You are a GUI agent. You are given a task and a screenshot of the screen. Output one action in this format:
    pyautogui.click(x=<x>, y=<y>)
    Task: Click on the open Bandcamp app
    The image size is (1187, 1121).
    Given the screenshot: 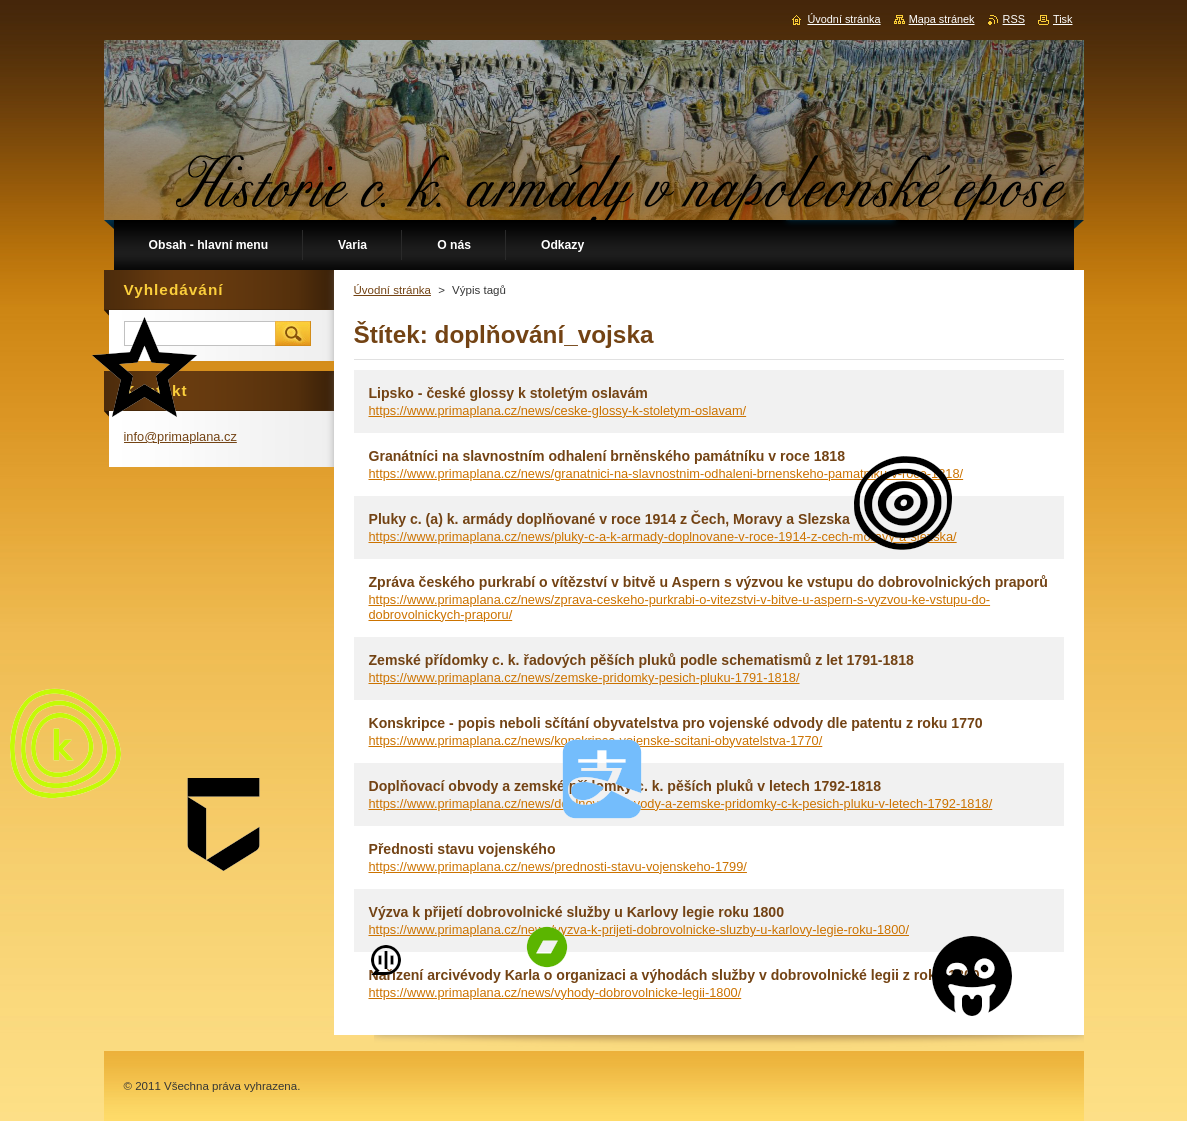 What is the action you would take?
    pyautogui.click(x=547, y=947)
    